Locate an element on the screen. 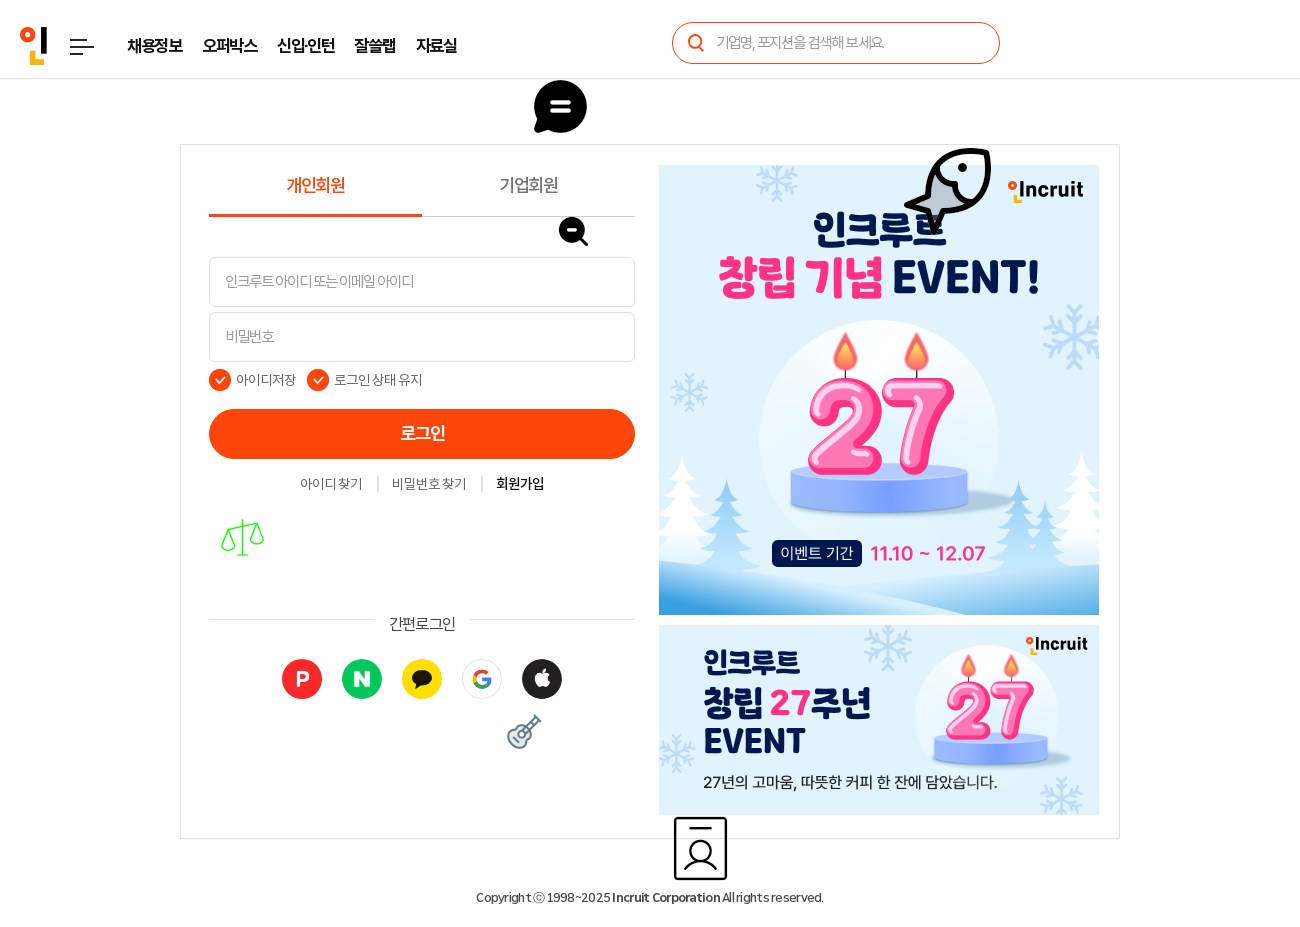  zoom out or reduce magnification is located at coordinates (573, 231).